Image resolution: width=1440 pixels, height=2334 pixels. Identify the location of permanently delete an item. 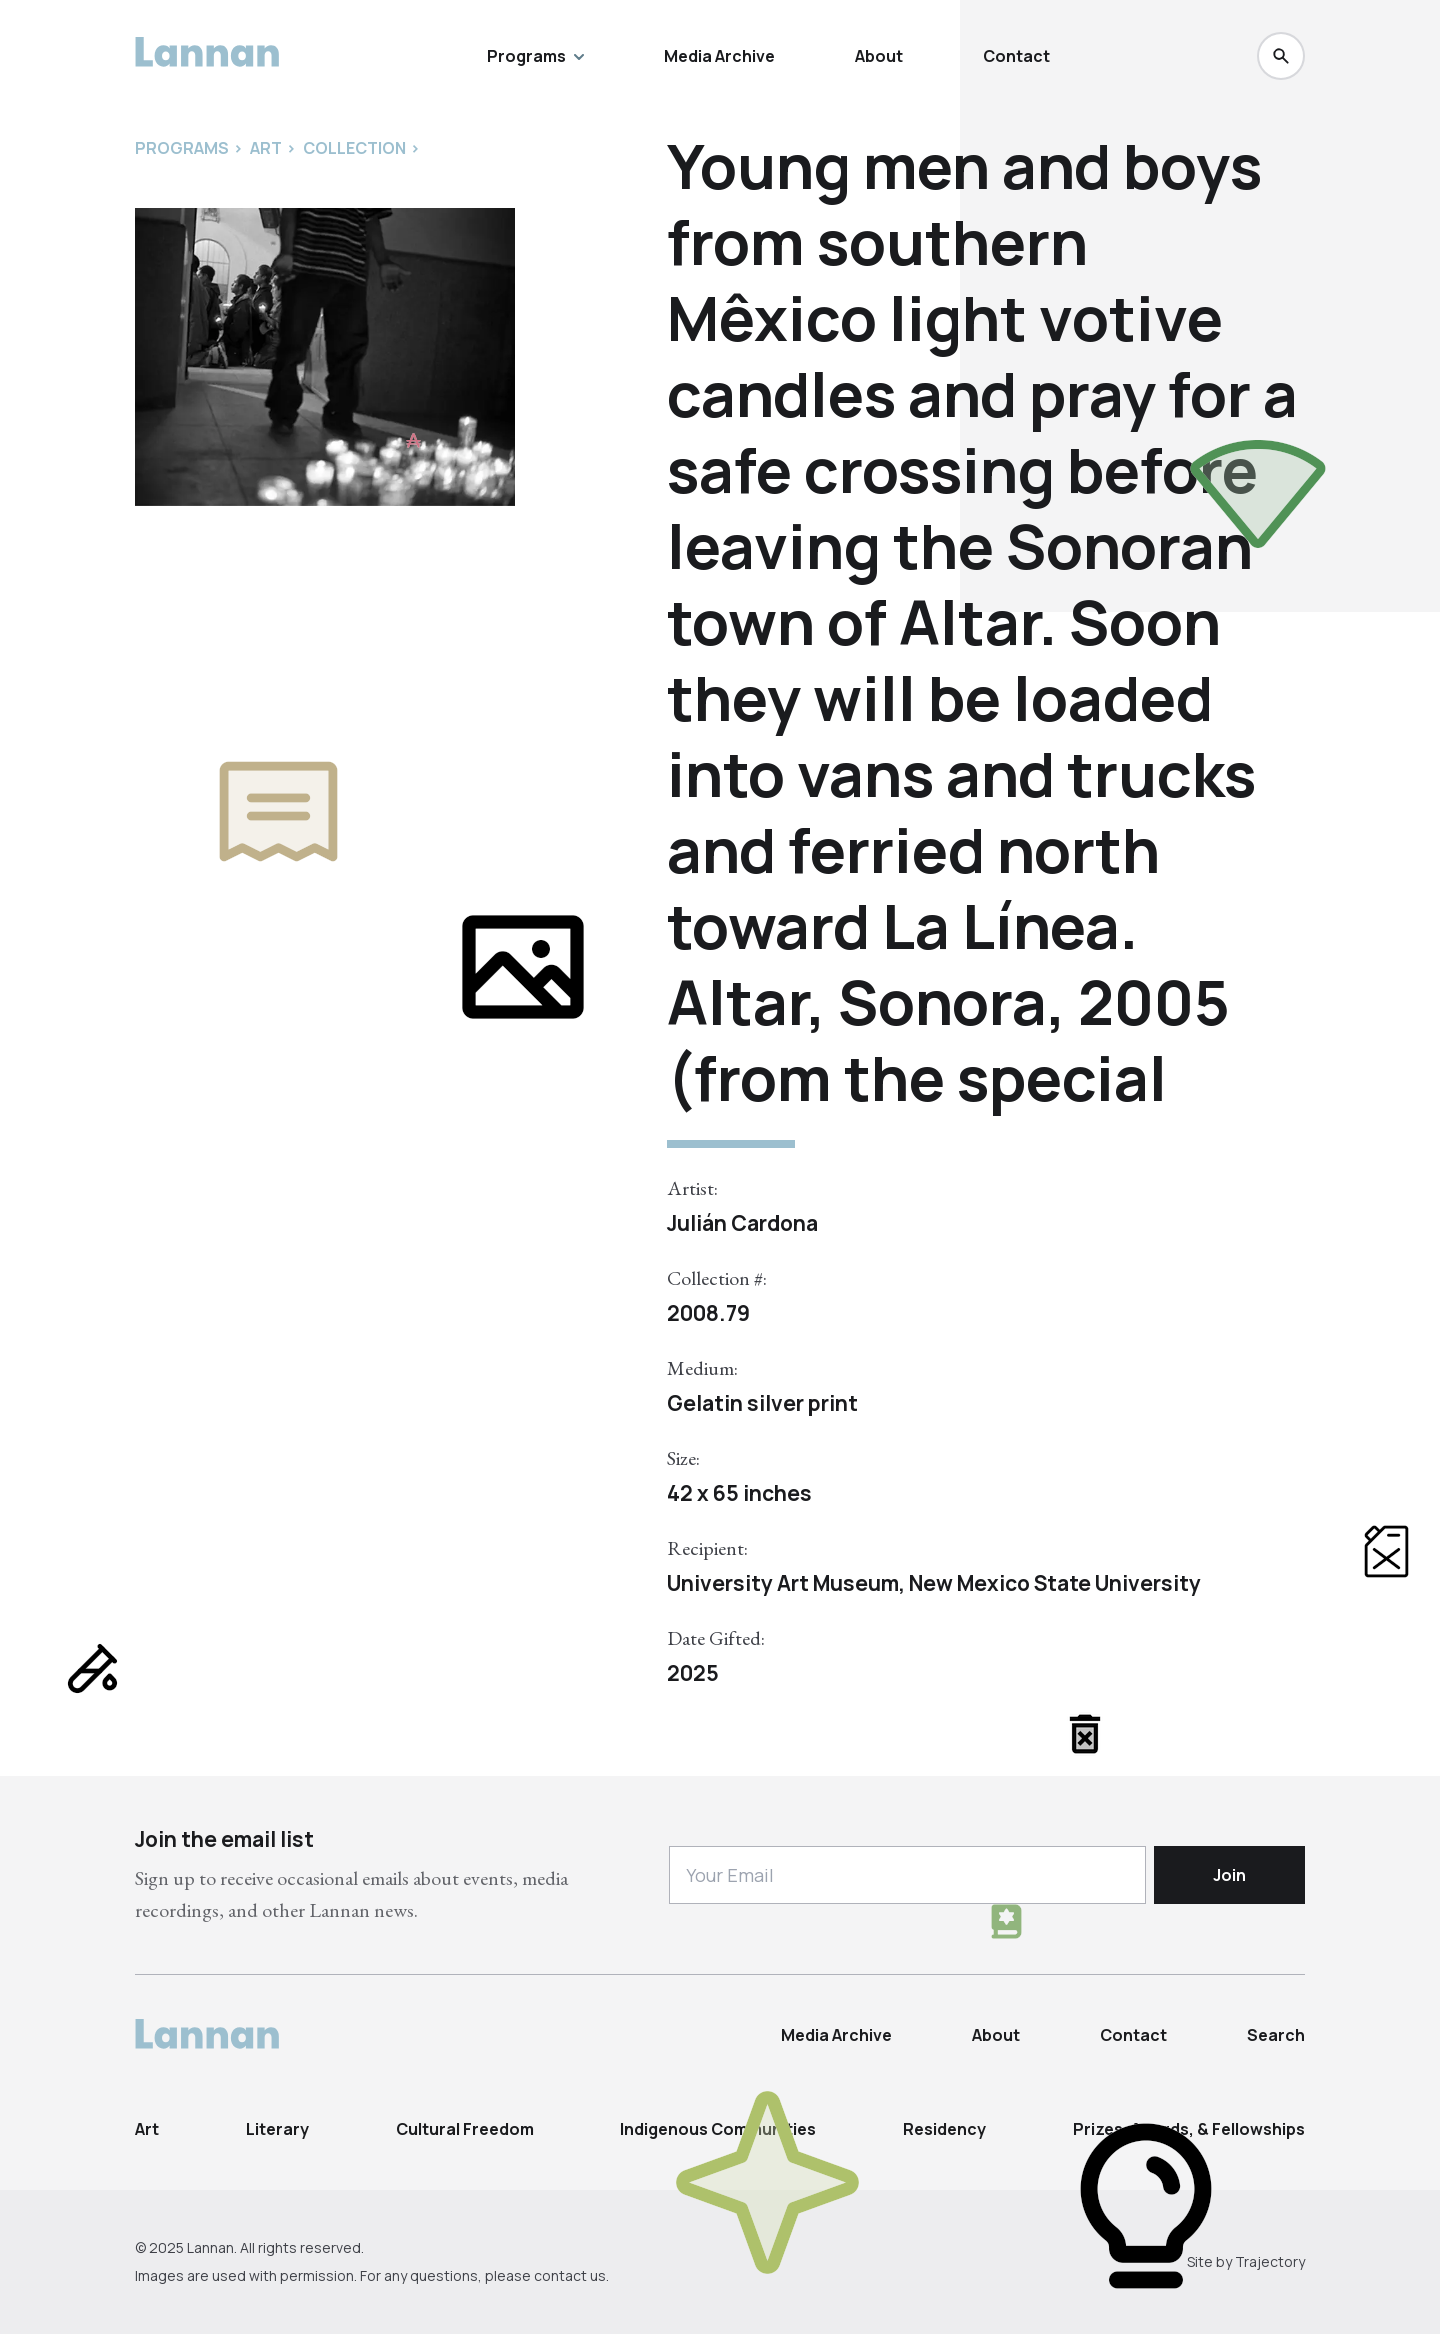
(1085, 1734).